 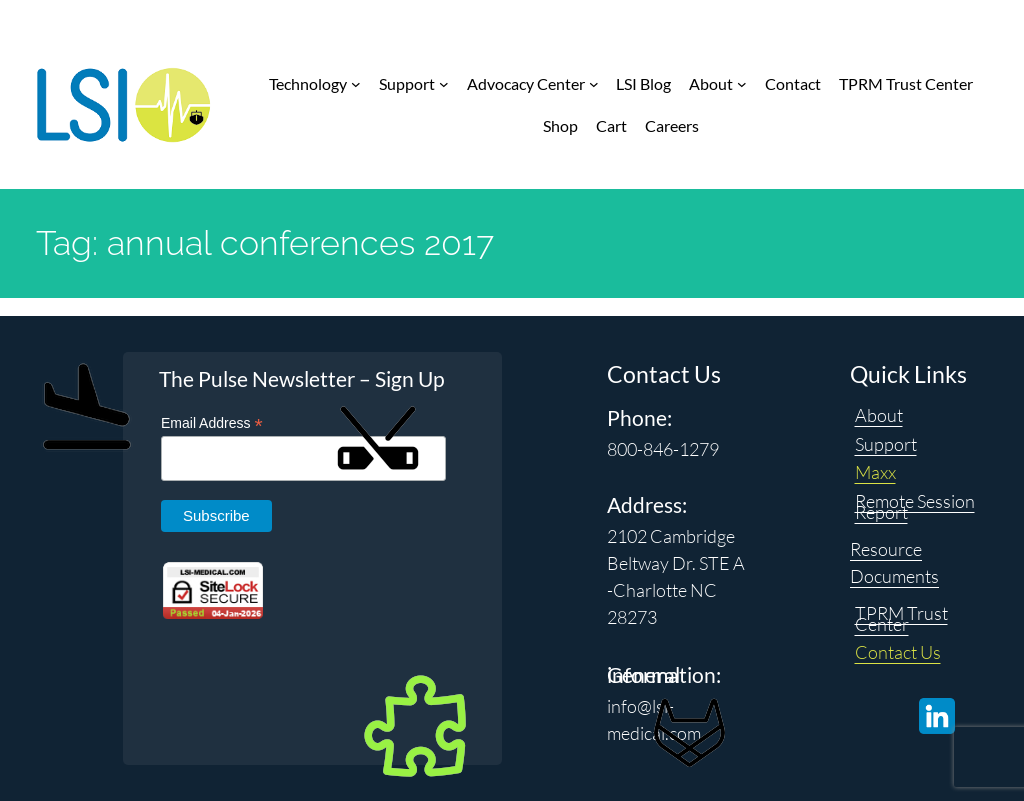 What do you see at coordinates (689, 731) in the screenshot?
I see `open GitLab repository` at bounding box center [689, 731].